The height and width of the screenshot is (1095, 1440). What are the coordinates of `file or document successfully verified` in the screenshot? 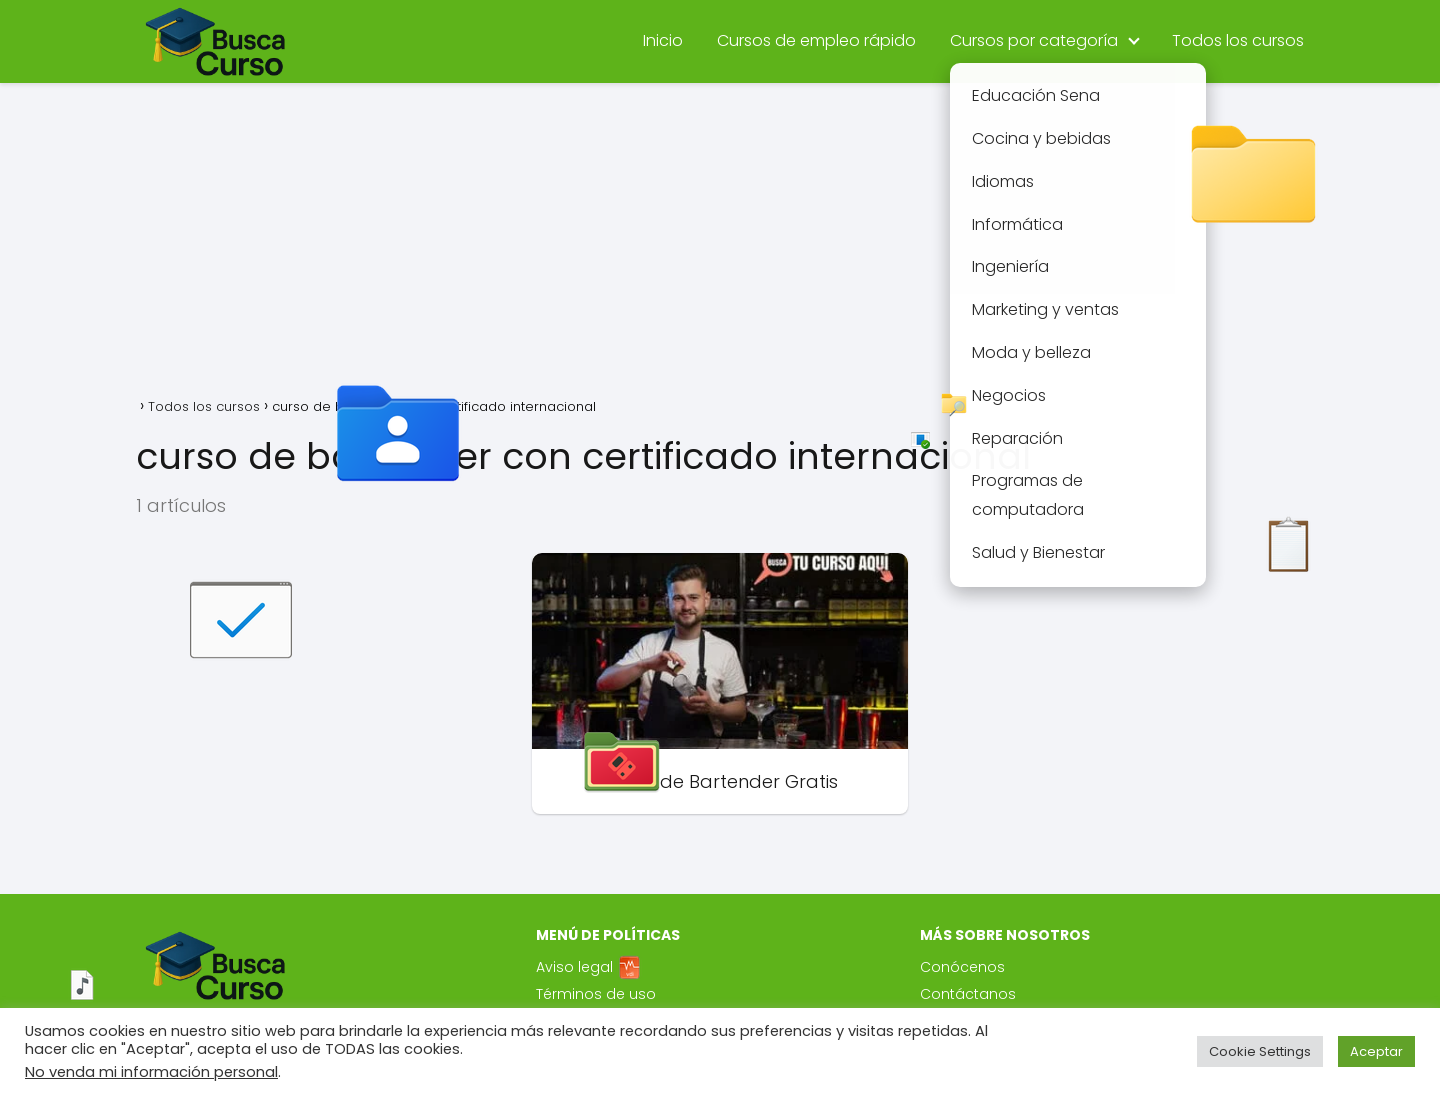 It's located at (241, 620).